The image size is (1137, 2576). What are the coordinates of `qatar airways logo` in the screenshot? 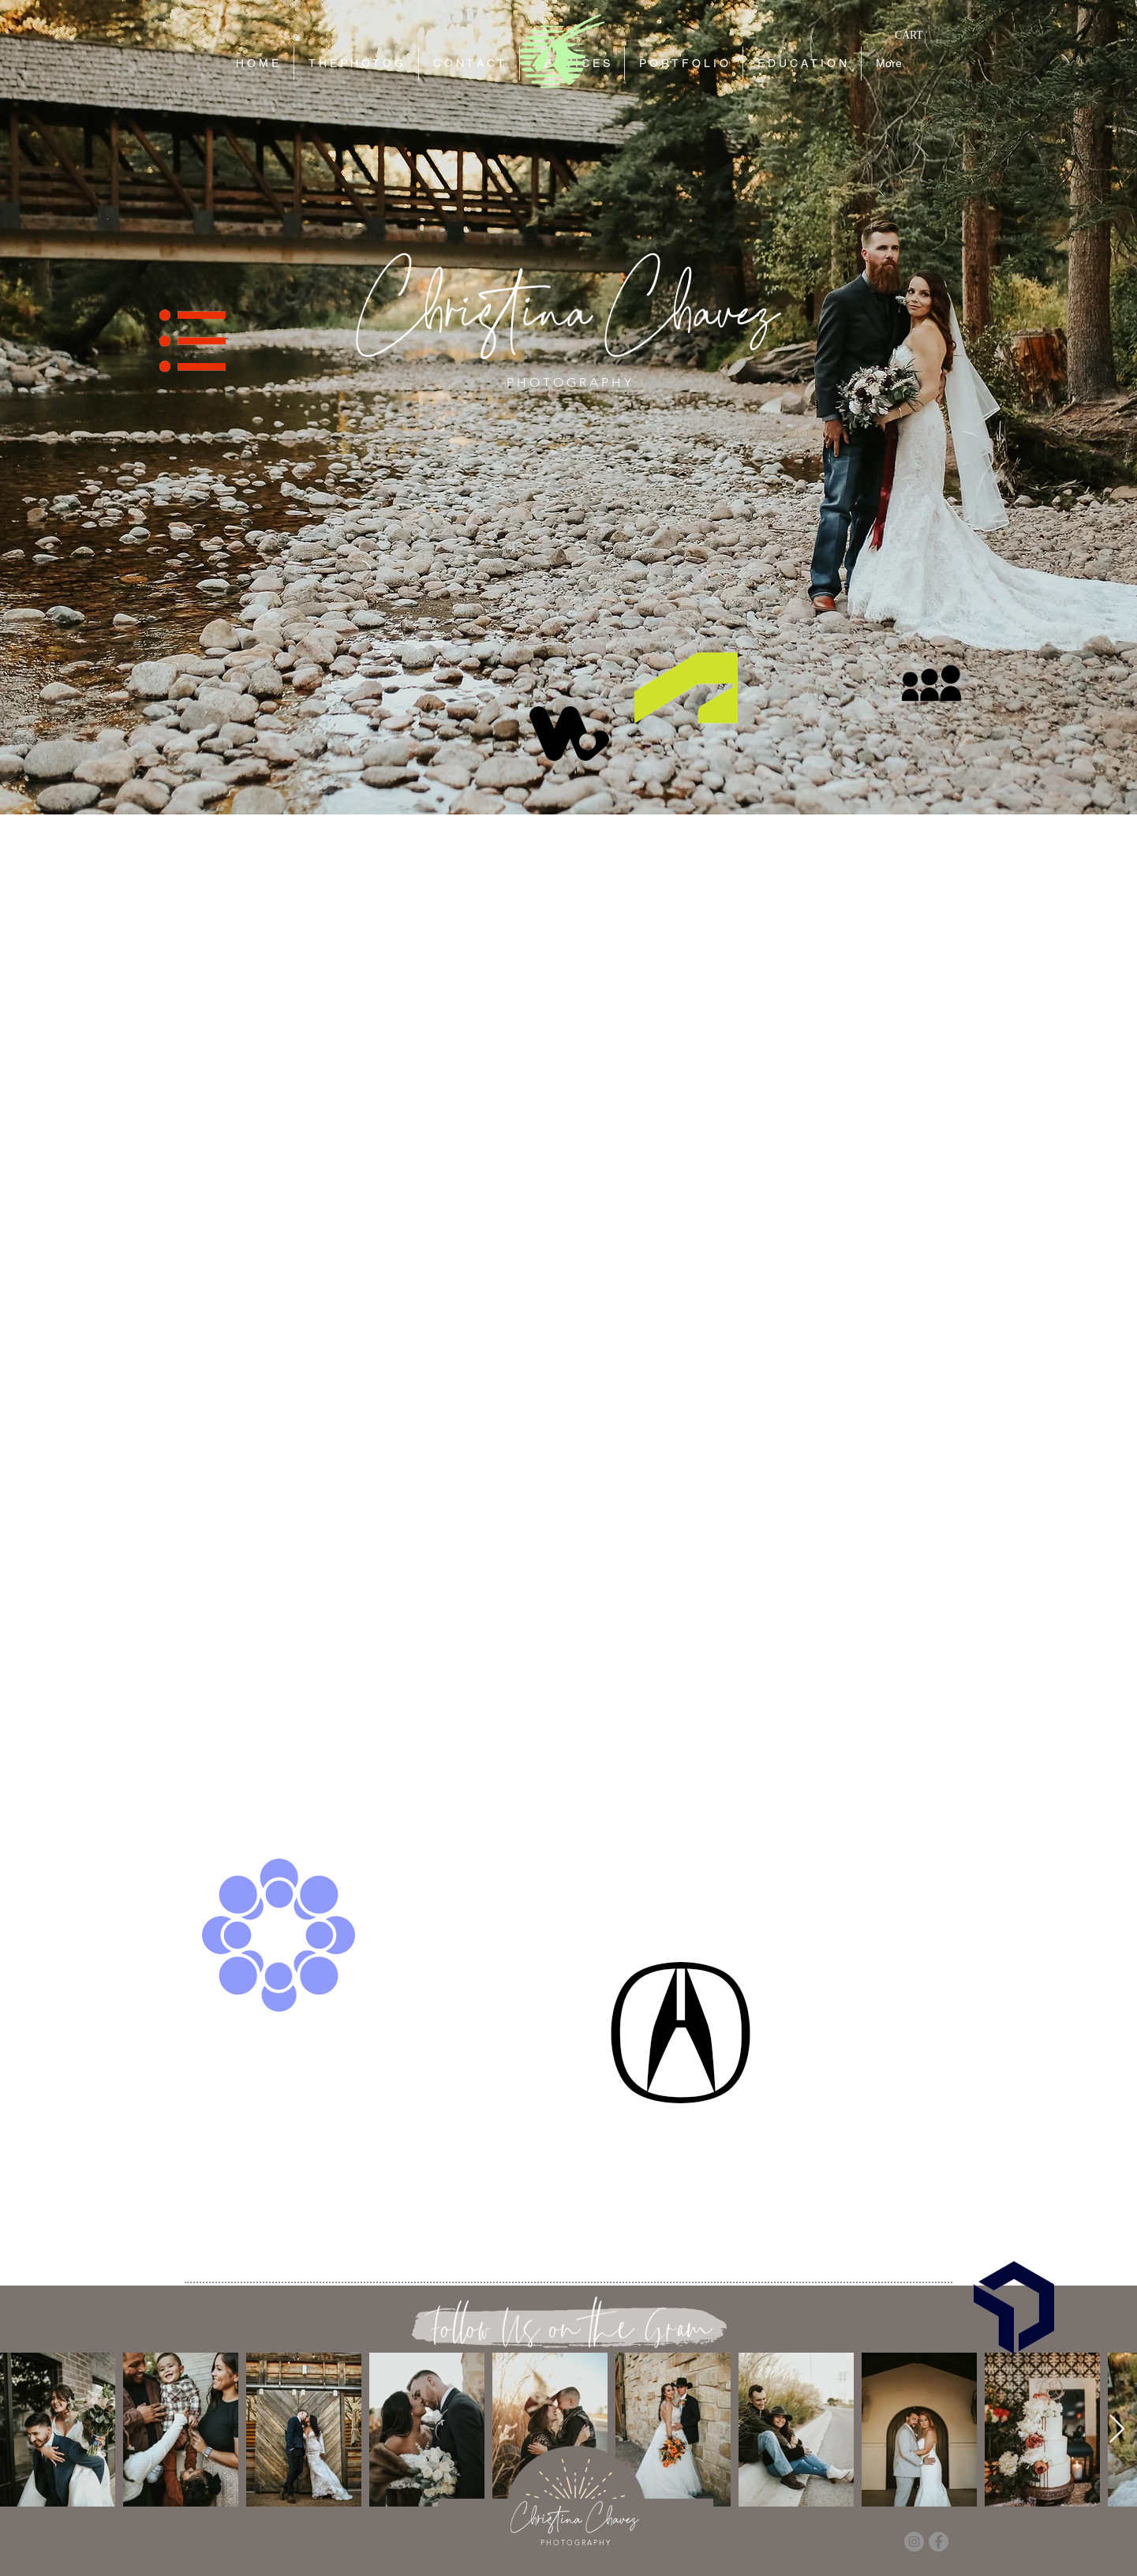 It's located at (562, 51).